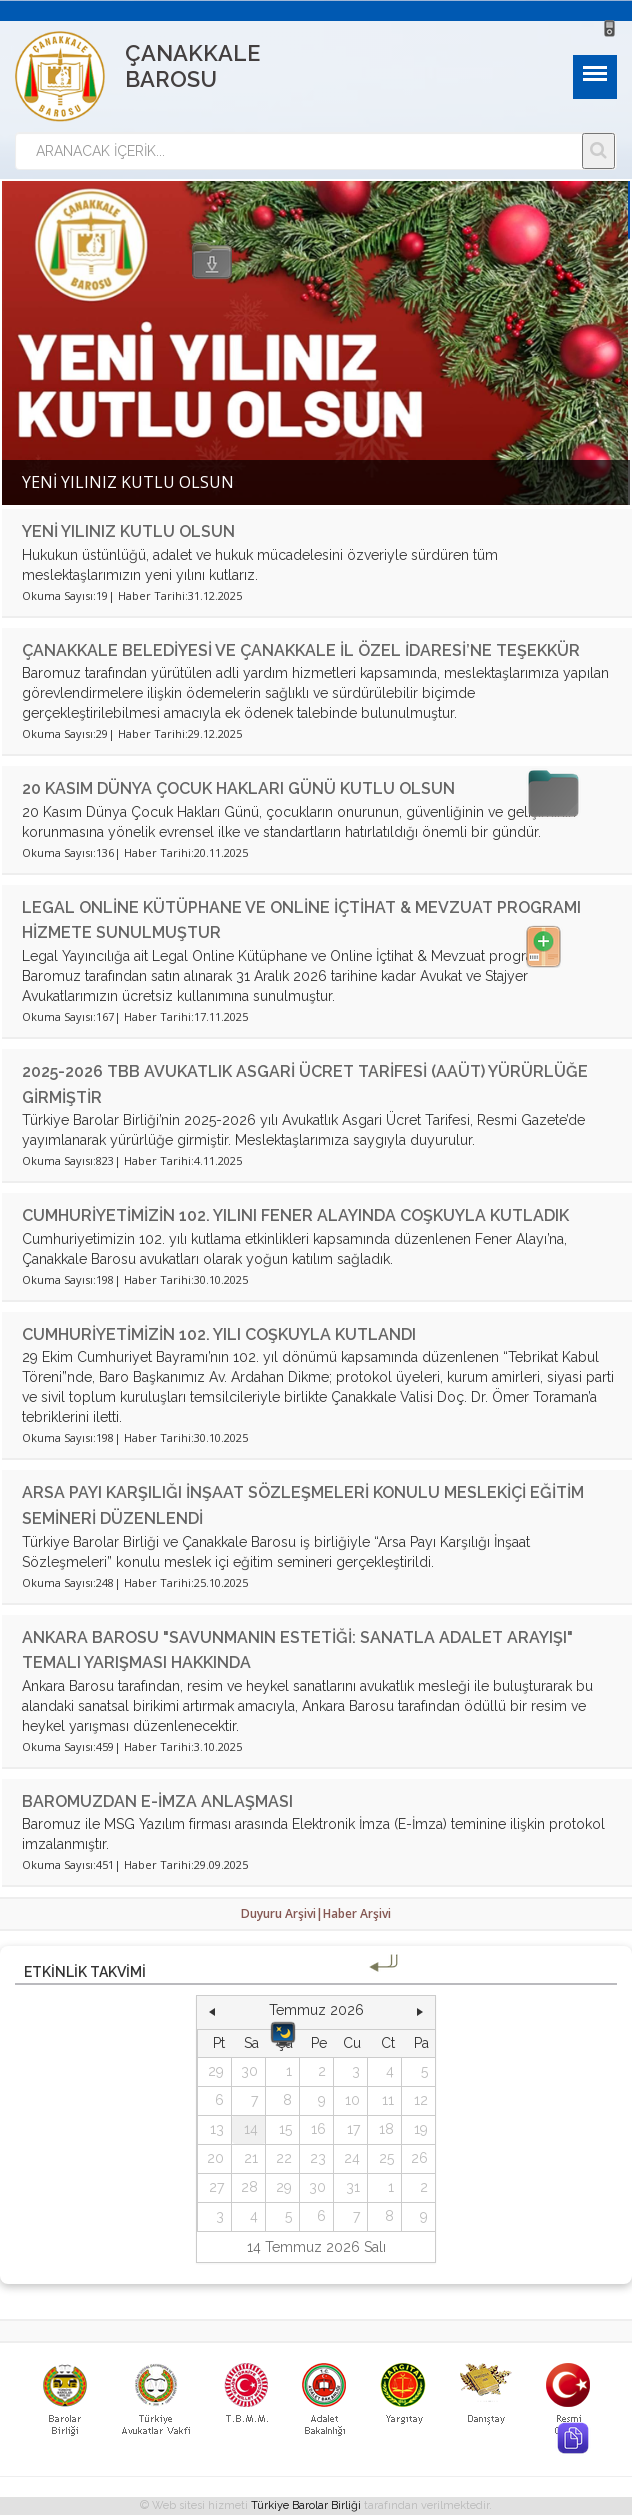  Describe the element at coordinates (383, 1963) in the screenshot. I see `reply to all recipients of an email` at that location.